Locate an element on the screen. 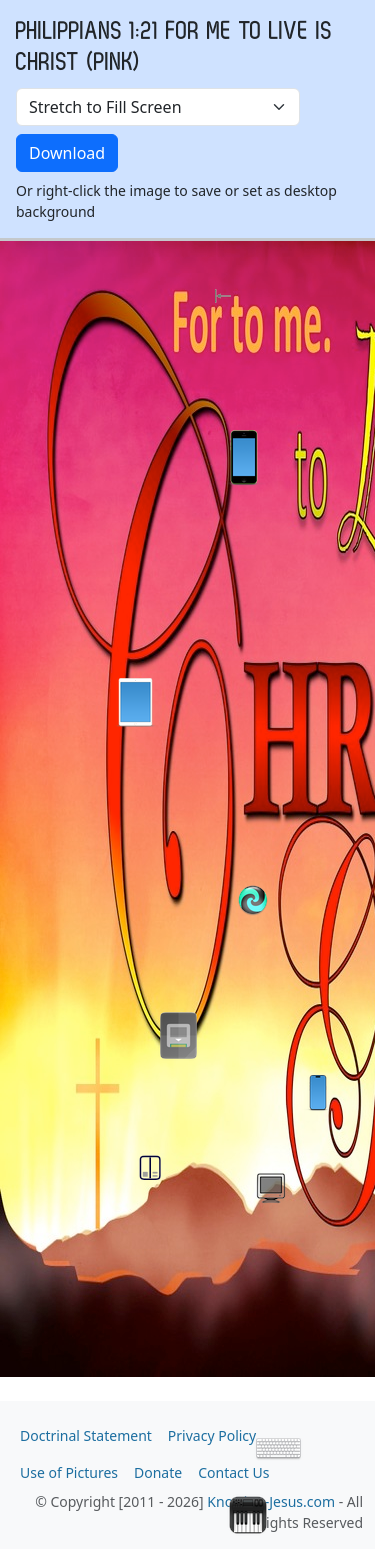 This screenshot has height=1549, width=375. iPhone 16 Pro device icon is located at coordinates (318, 1093).